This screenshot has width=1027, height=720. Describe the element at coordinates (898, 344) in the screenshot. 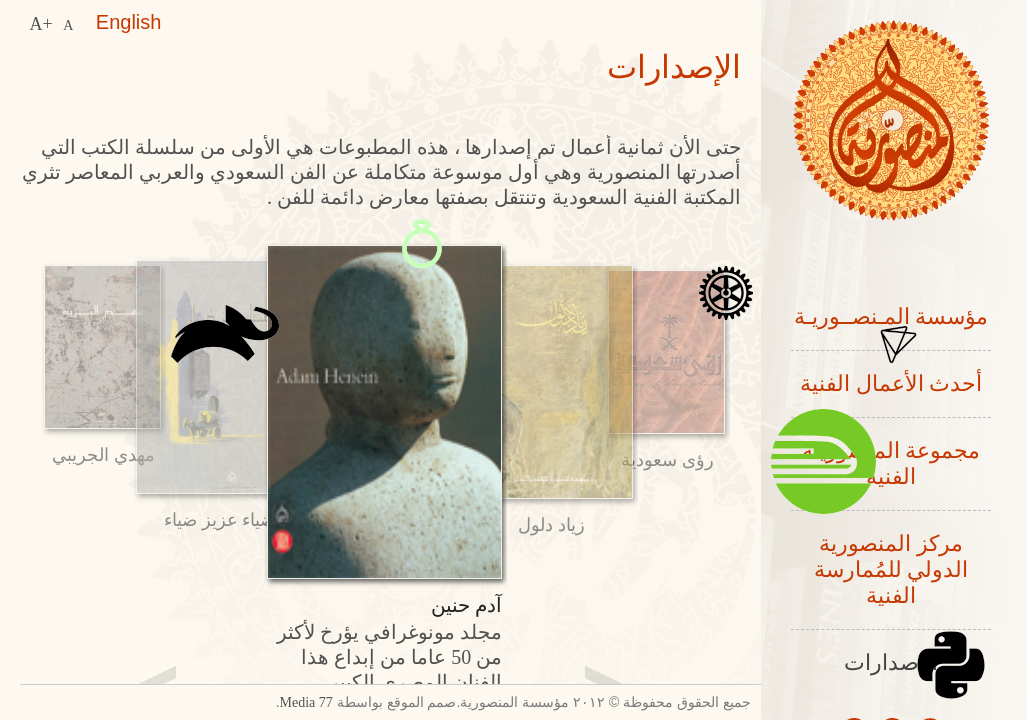

I see `pushed app logo` at that location.